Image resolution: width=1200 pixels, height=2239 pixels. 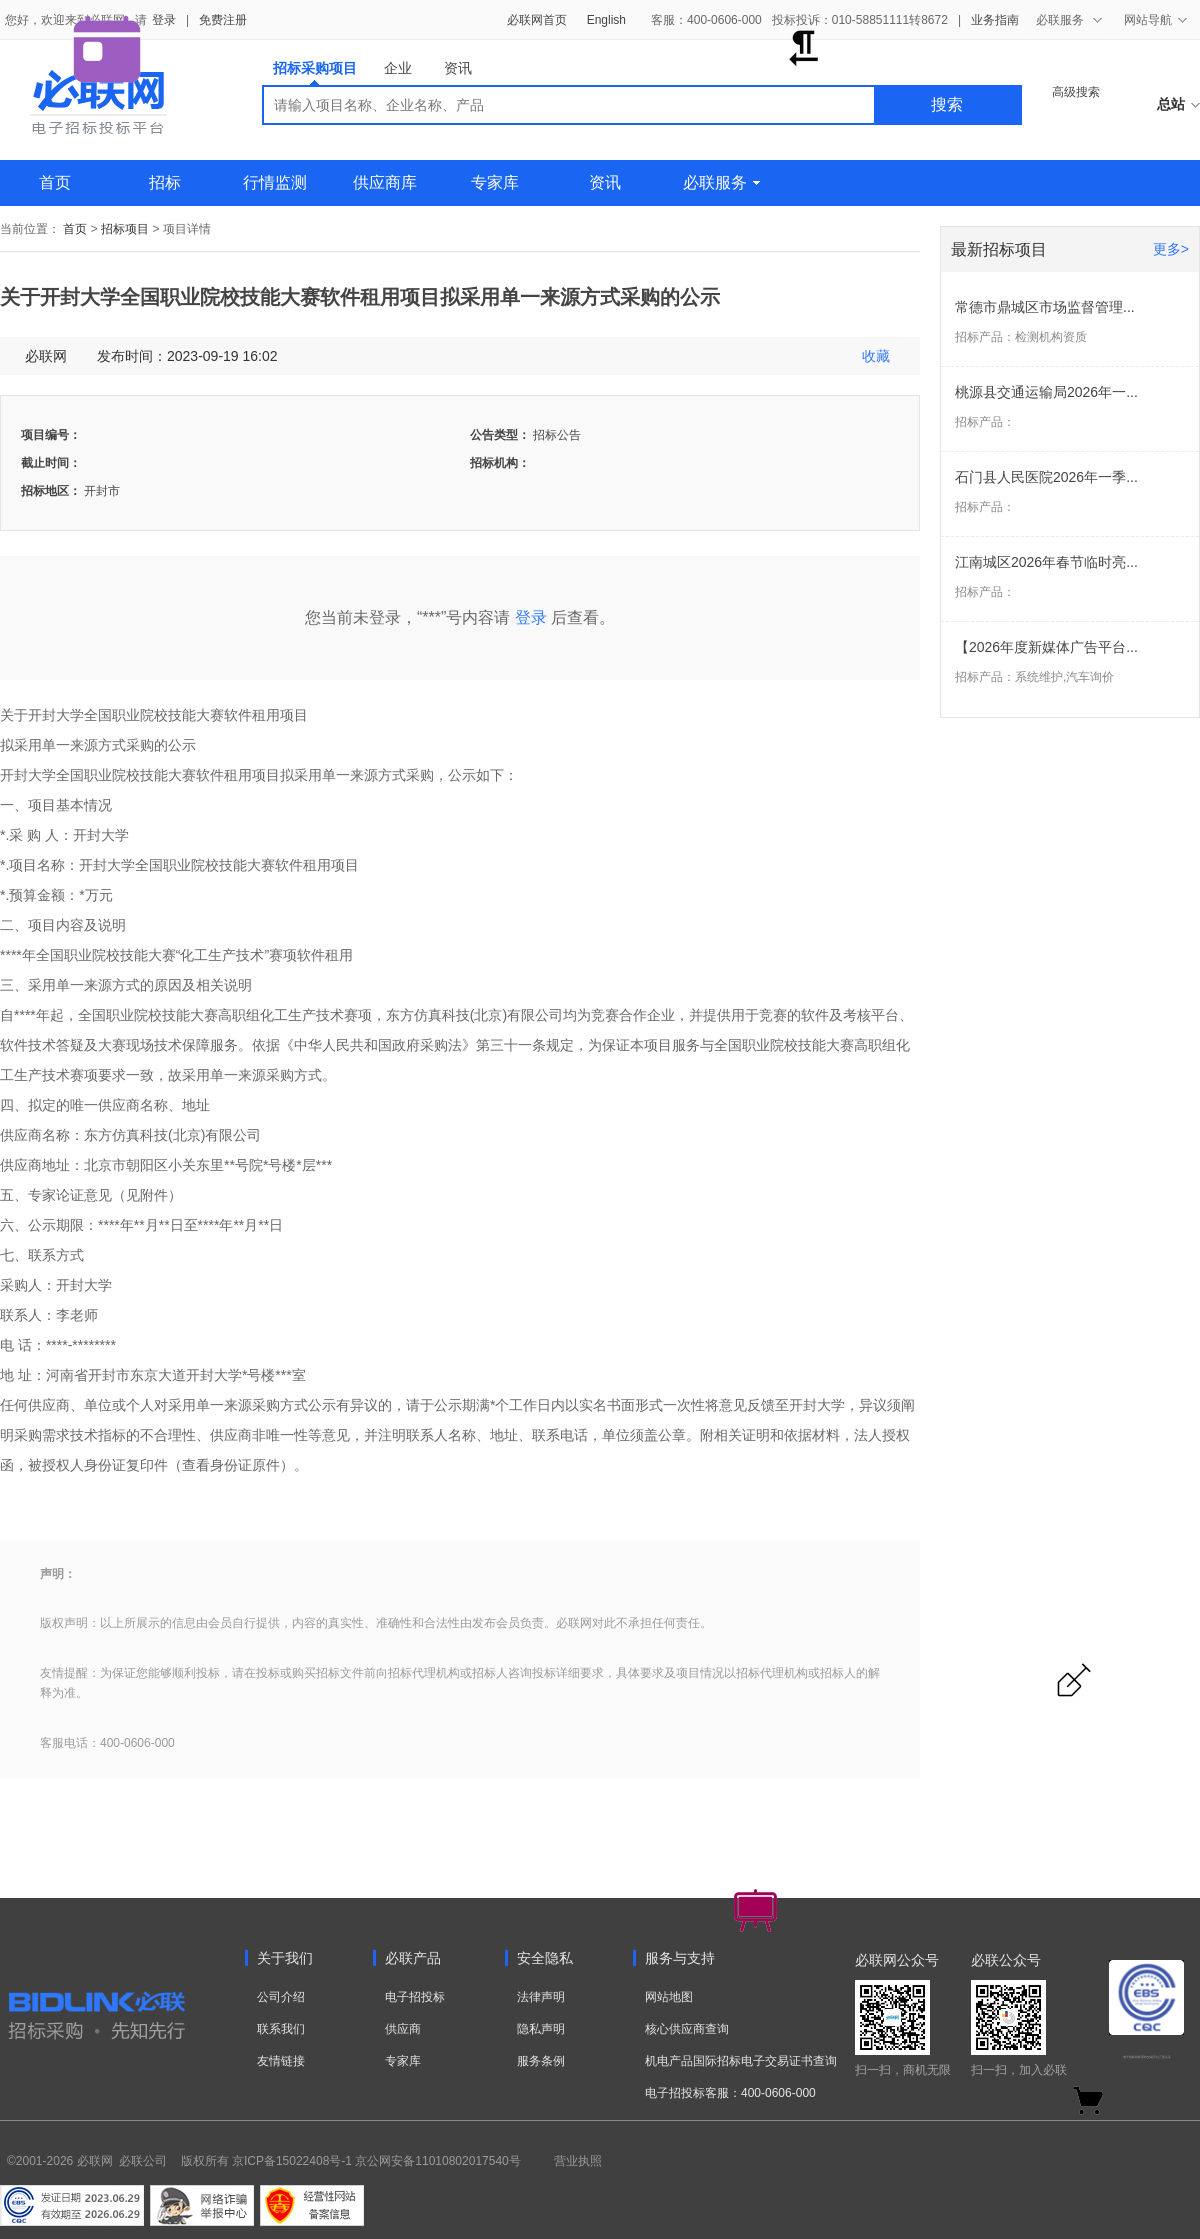 I want to click on switch text direction to right-to-left, so click(x=803, y=48).